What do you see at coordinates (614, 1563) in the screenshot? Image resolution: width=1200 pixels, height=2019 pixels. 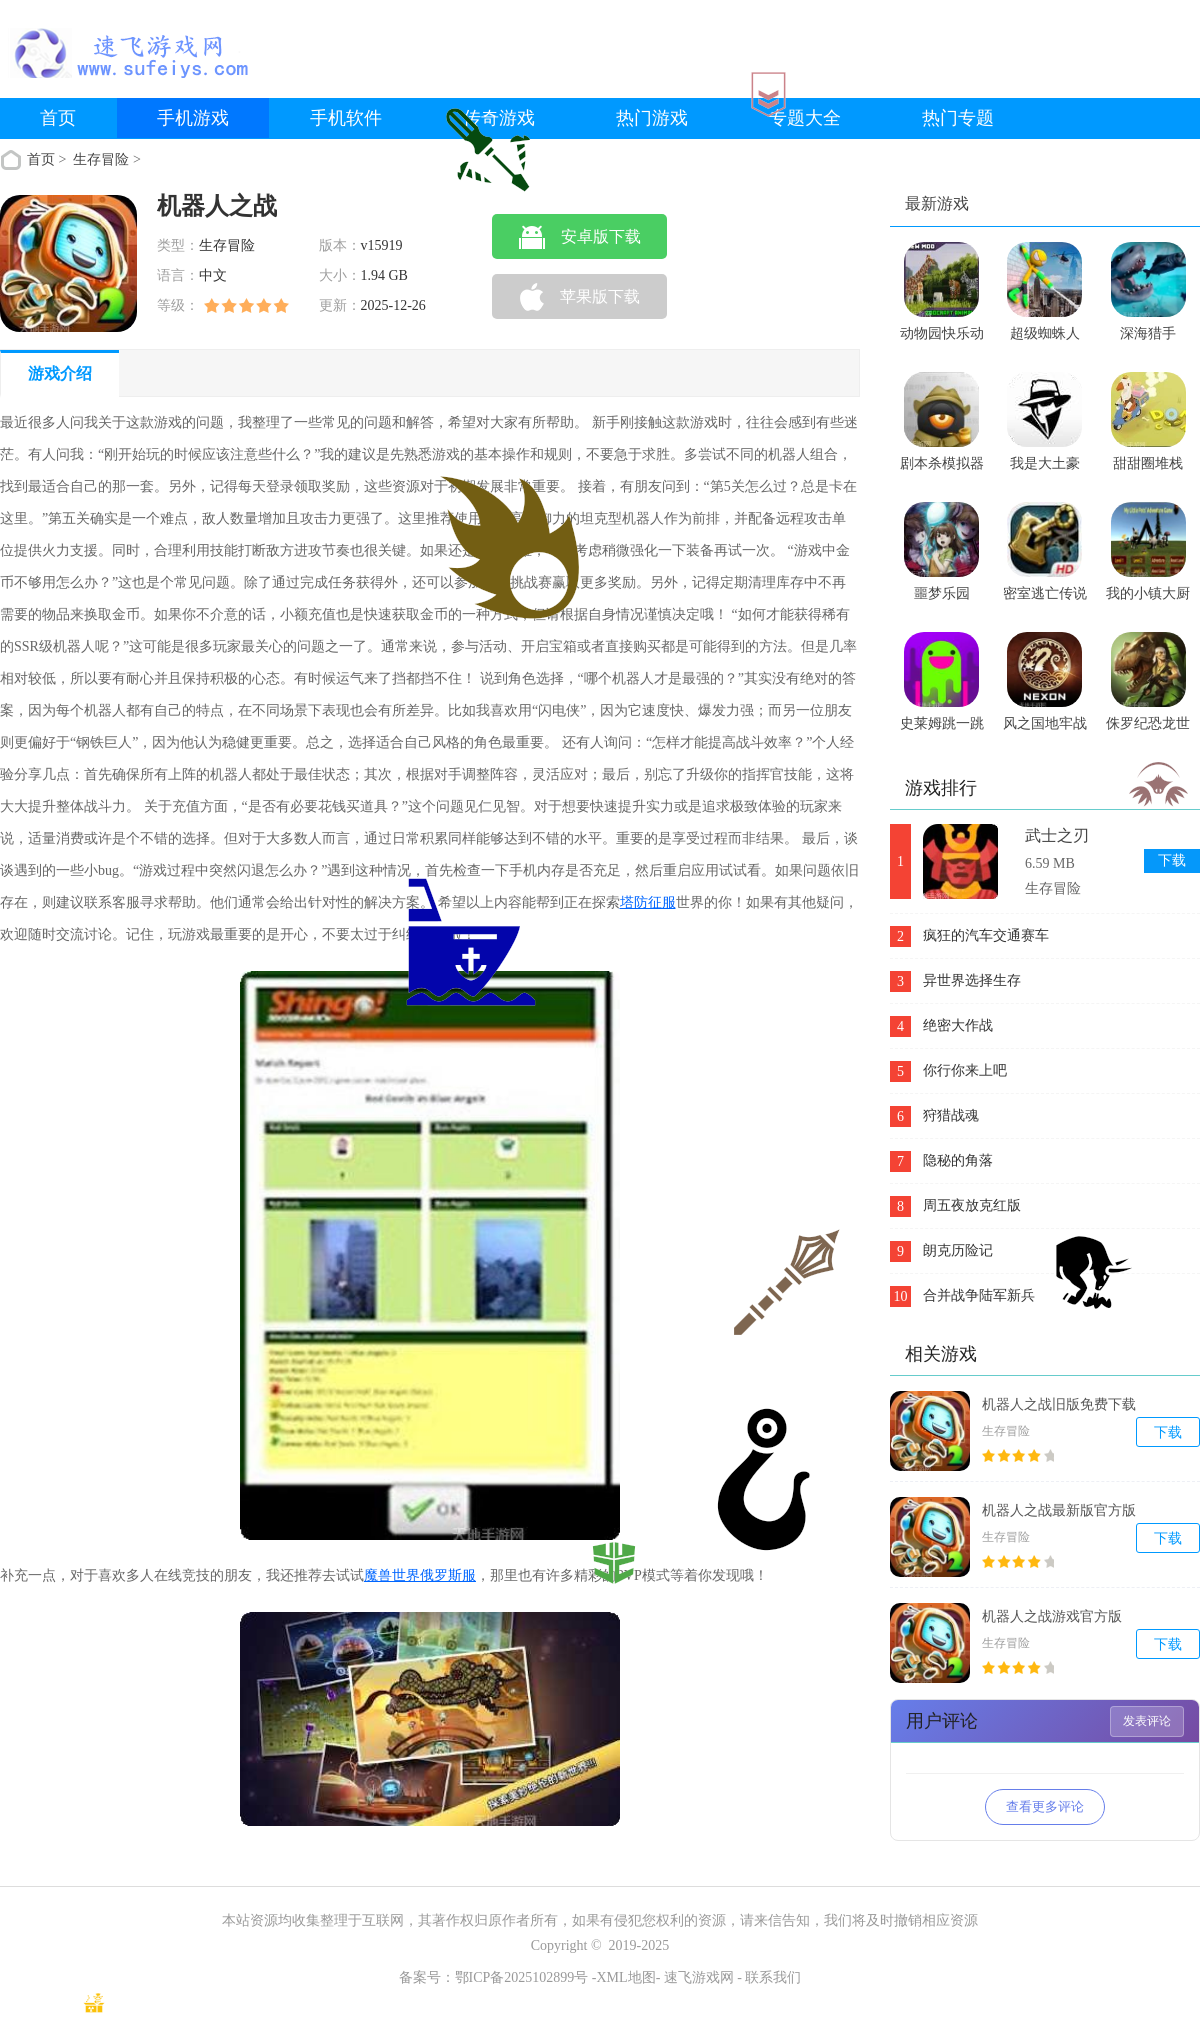 I see `abstract game logo or brand icon` at bounding box center [614, 1563].